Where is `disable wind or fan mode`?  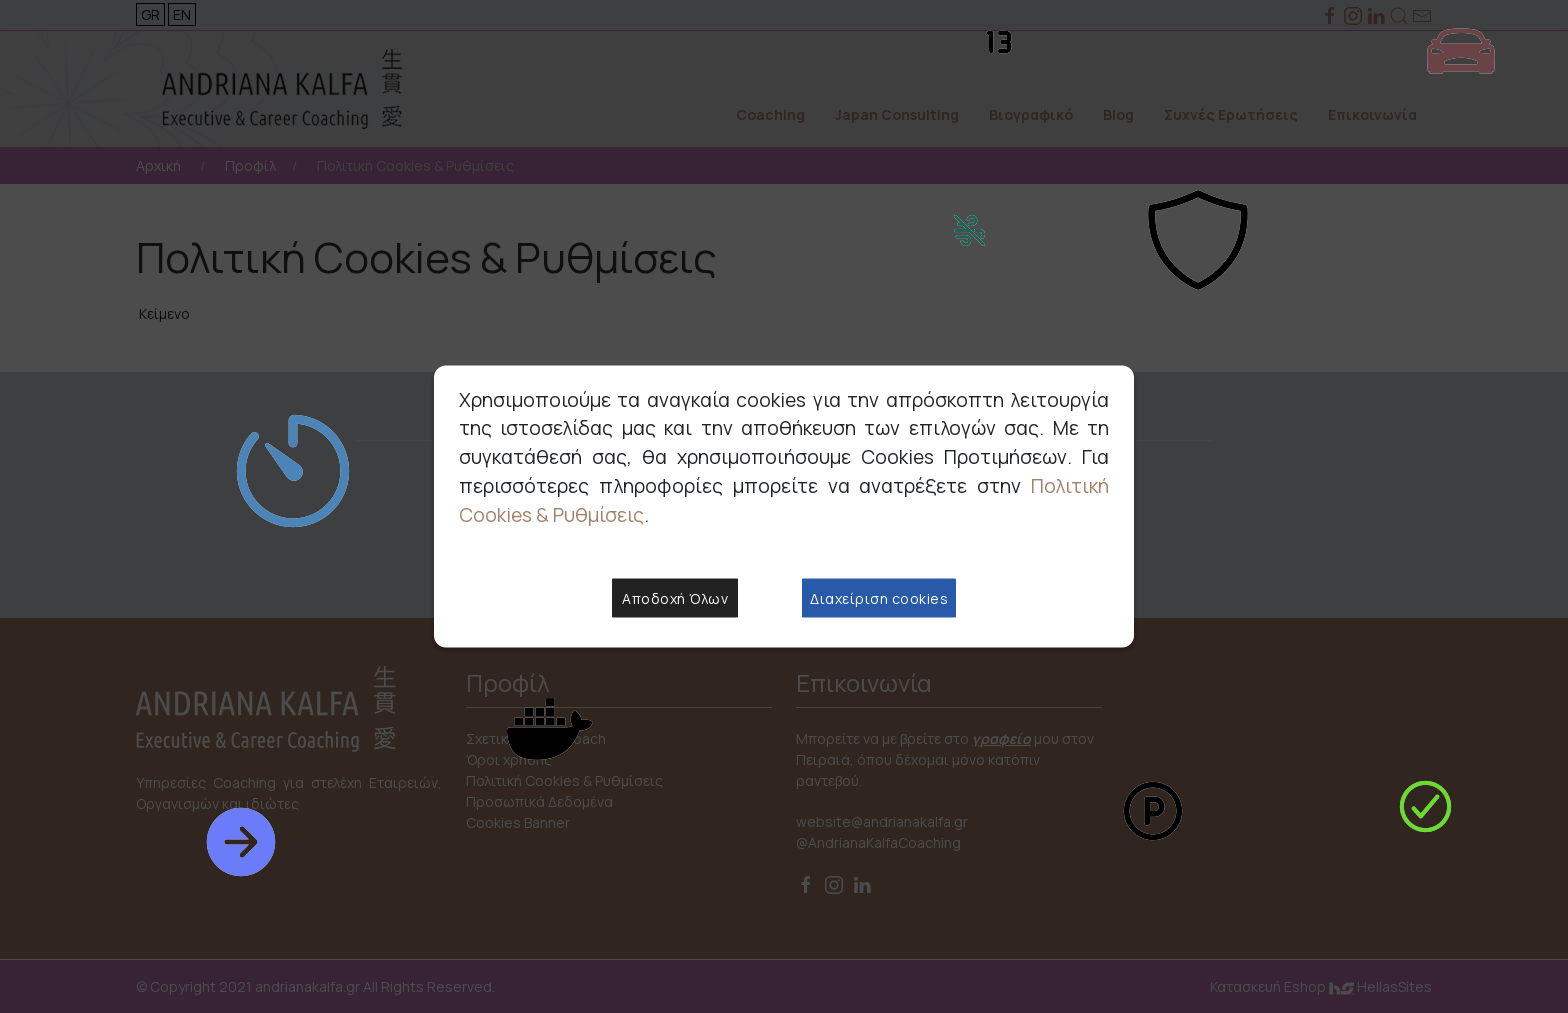 disable wind or fan mode is located at coordinates (969, 230).